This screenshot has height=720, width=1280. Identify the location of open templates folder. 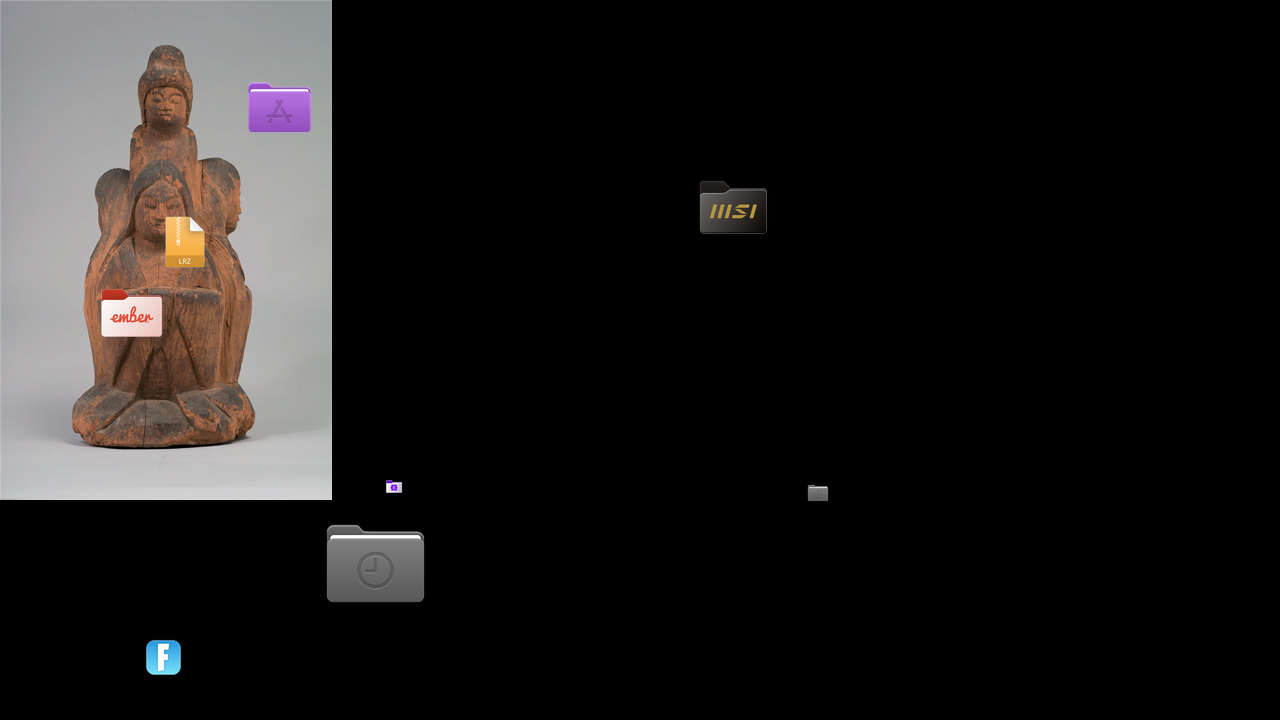
(279, 107).